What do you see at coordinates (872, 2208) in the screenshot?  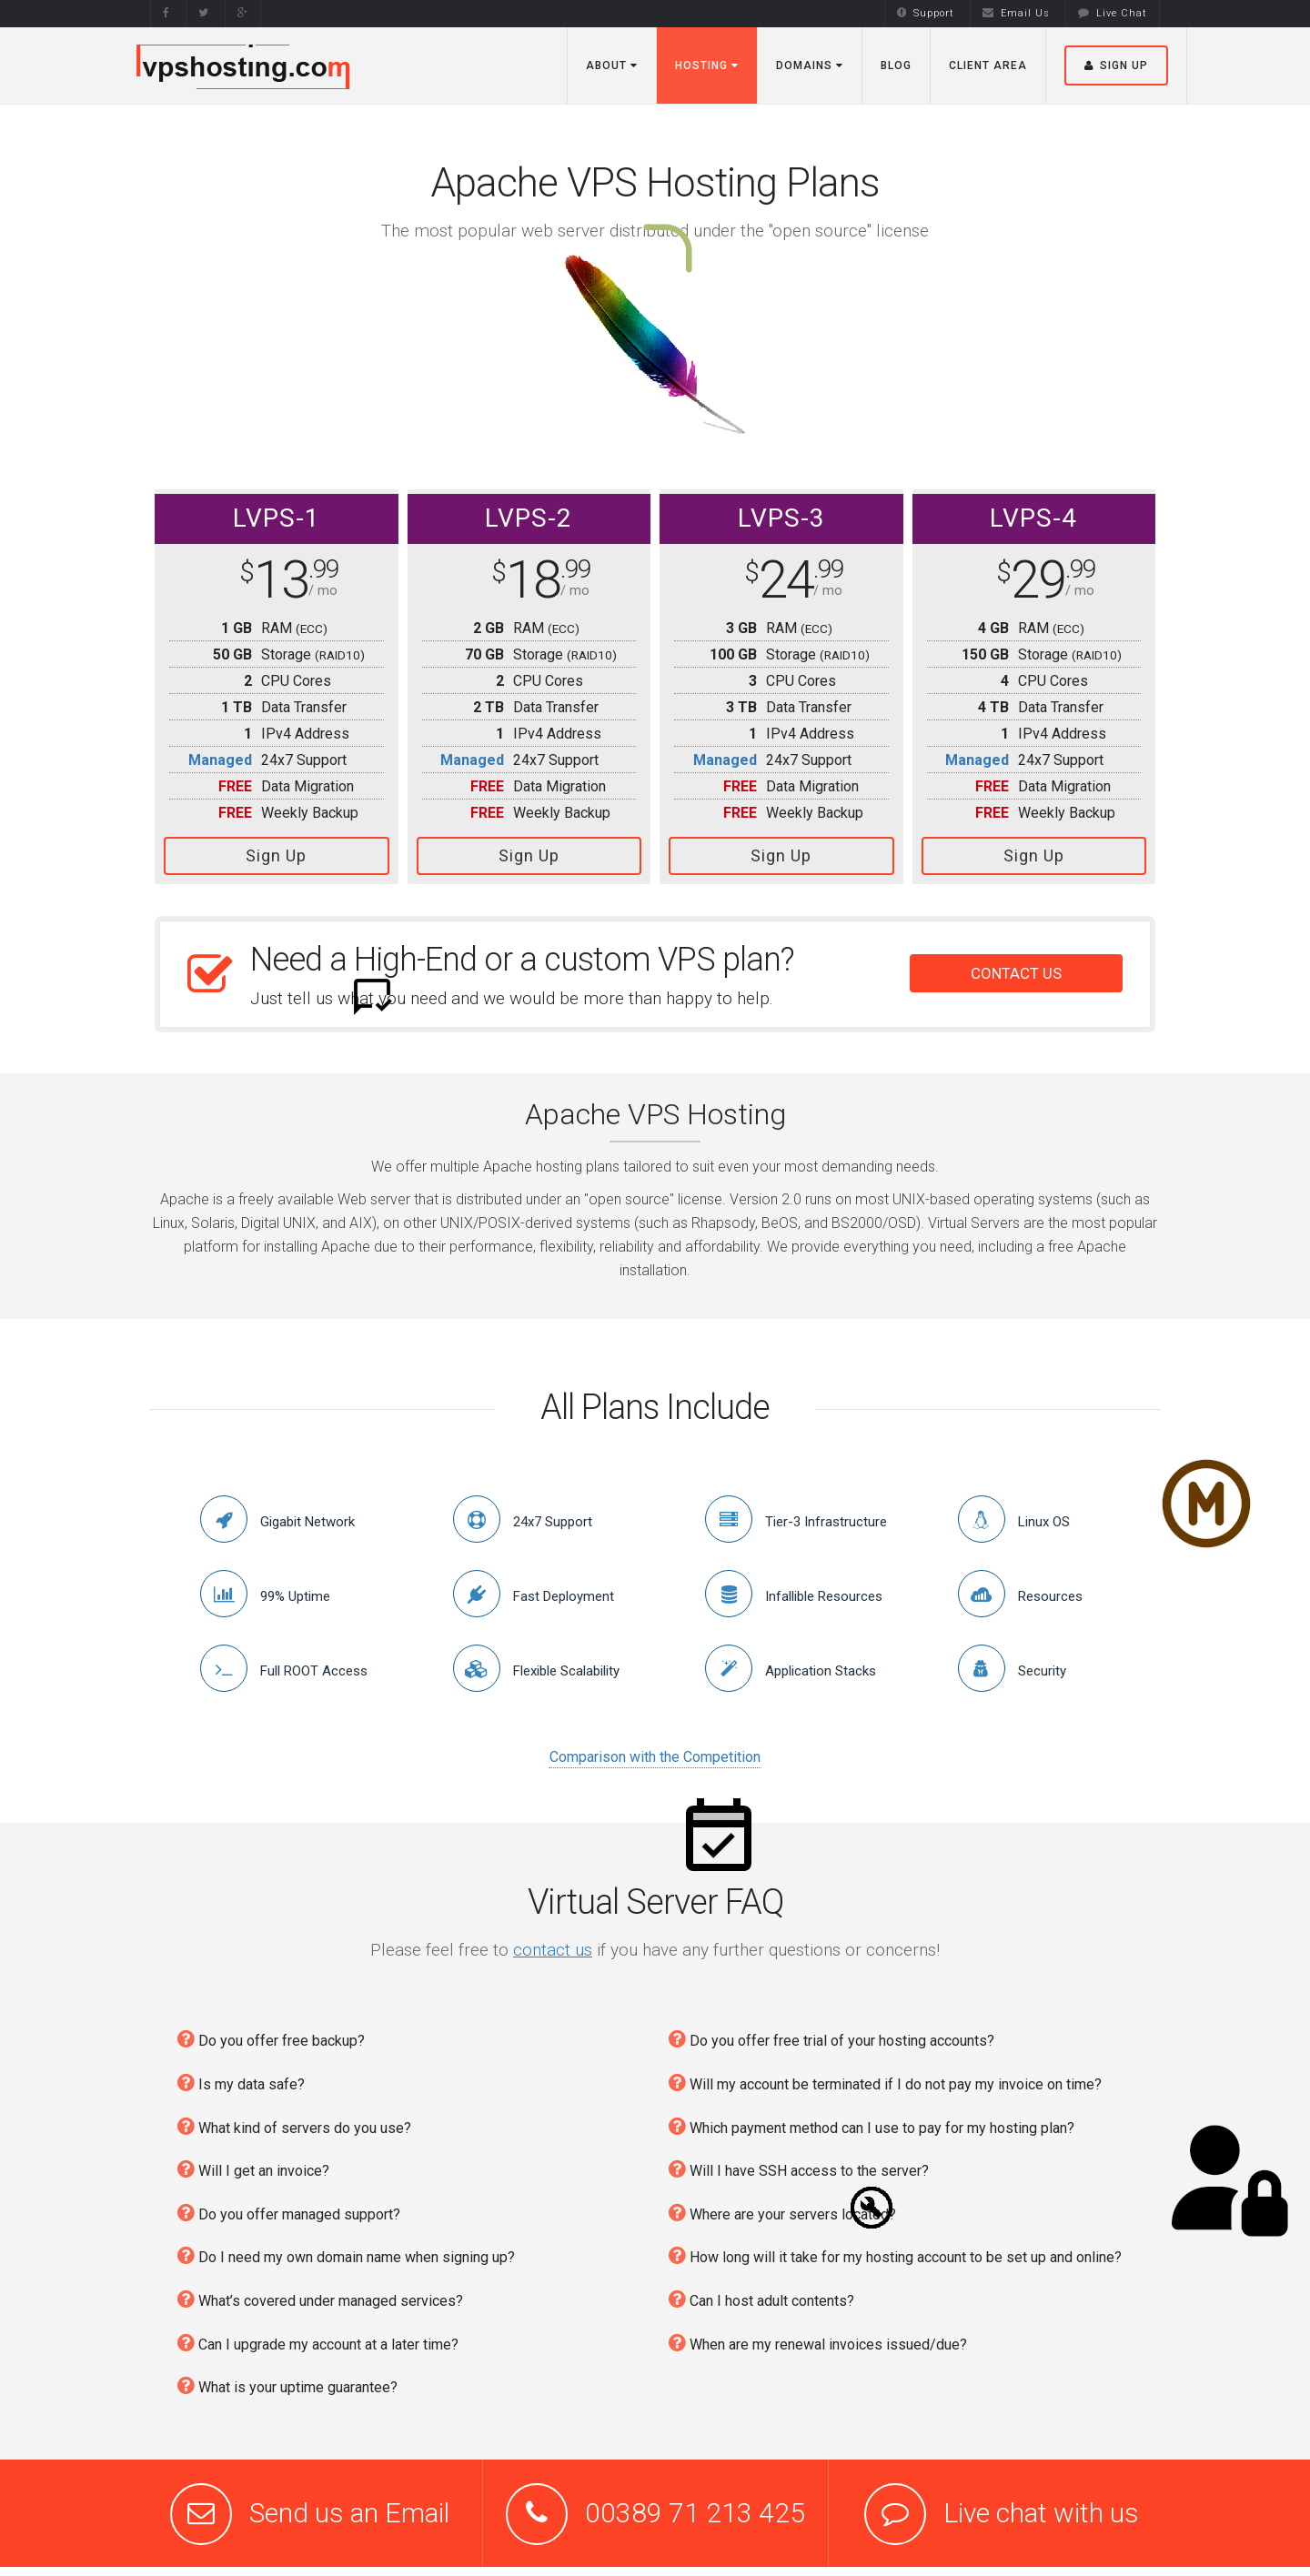 I see `access settings or configuration options` at bounding box center [872, 2208].